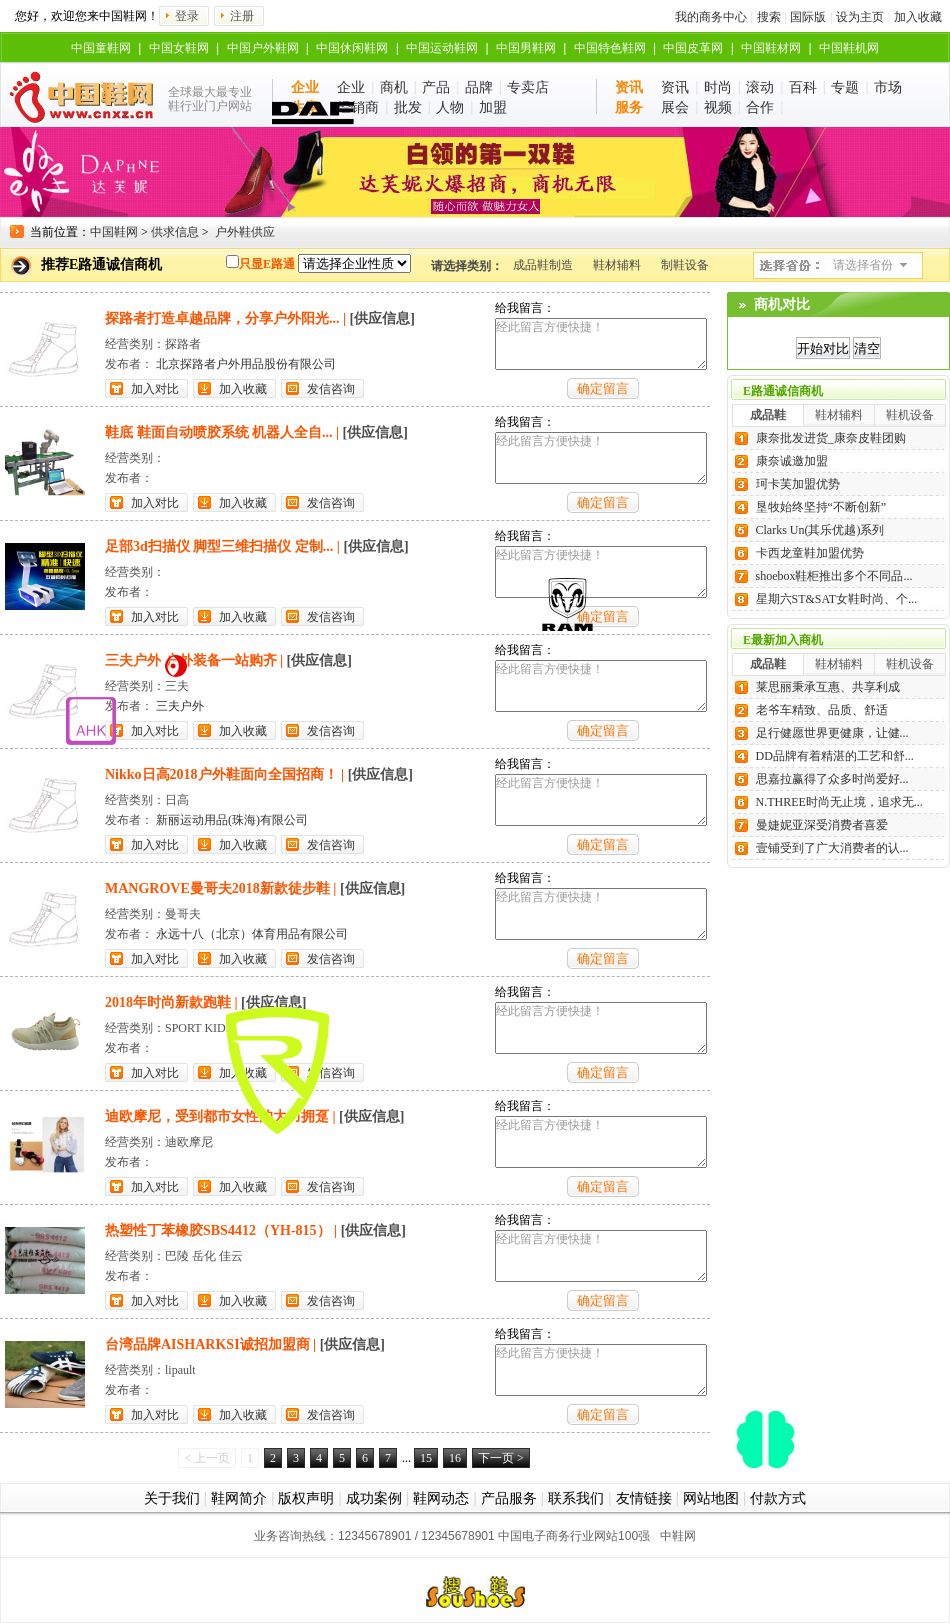 The height and width of the screenshot is (1623, 950). Describe the element at coordinates (277, 1070) in the screenshot. I see `Rimac Automobili company logo` at that location.